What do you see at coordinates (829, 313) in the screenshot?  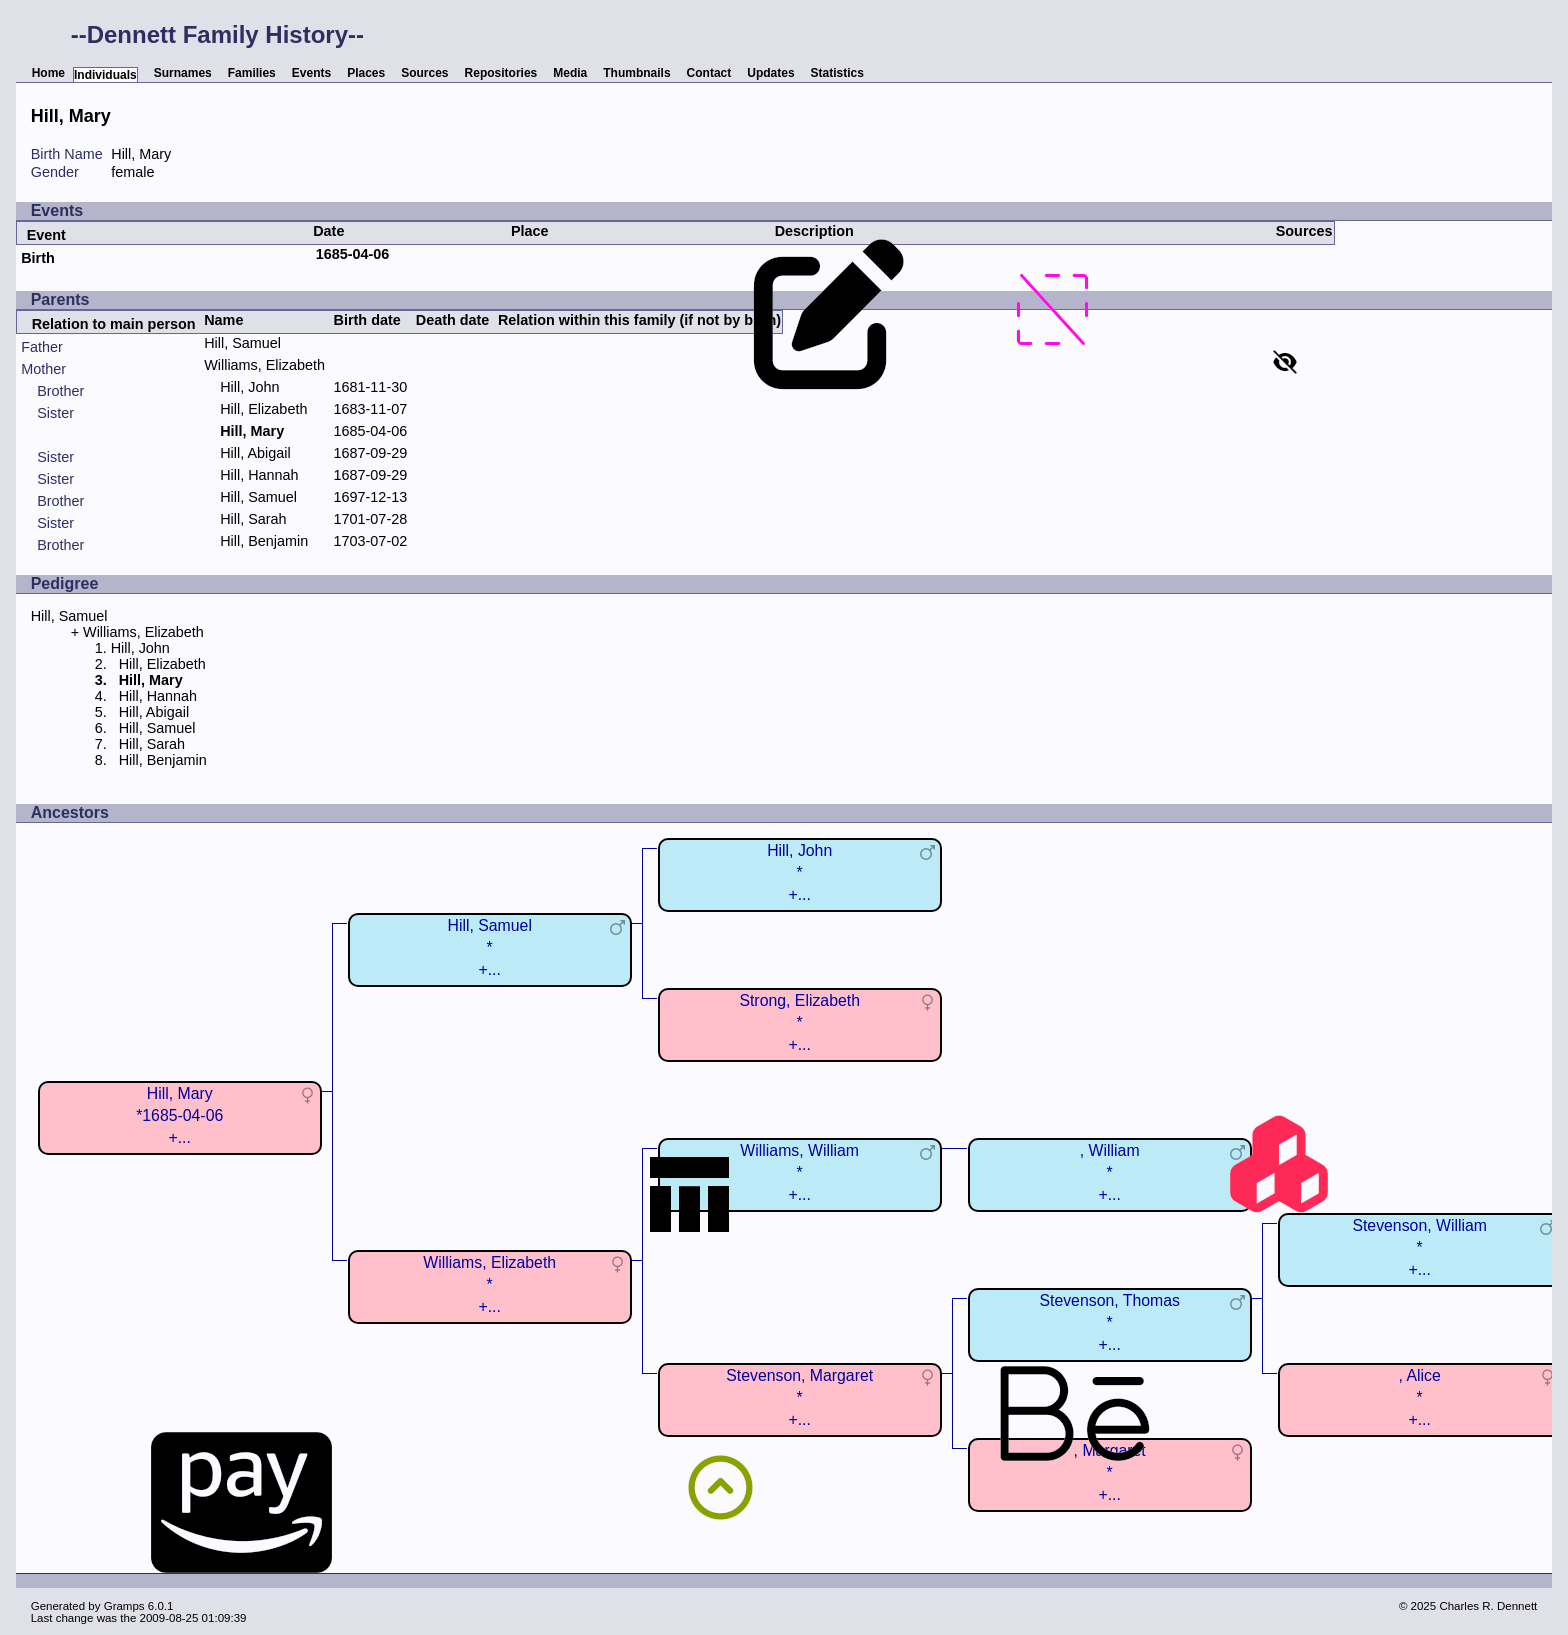 I see `edit or modify content` at bounding box center [829, 313].